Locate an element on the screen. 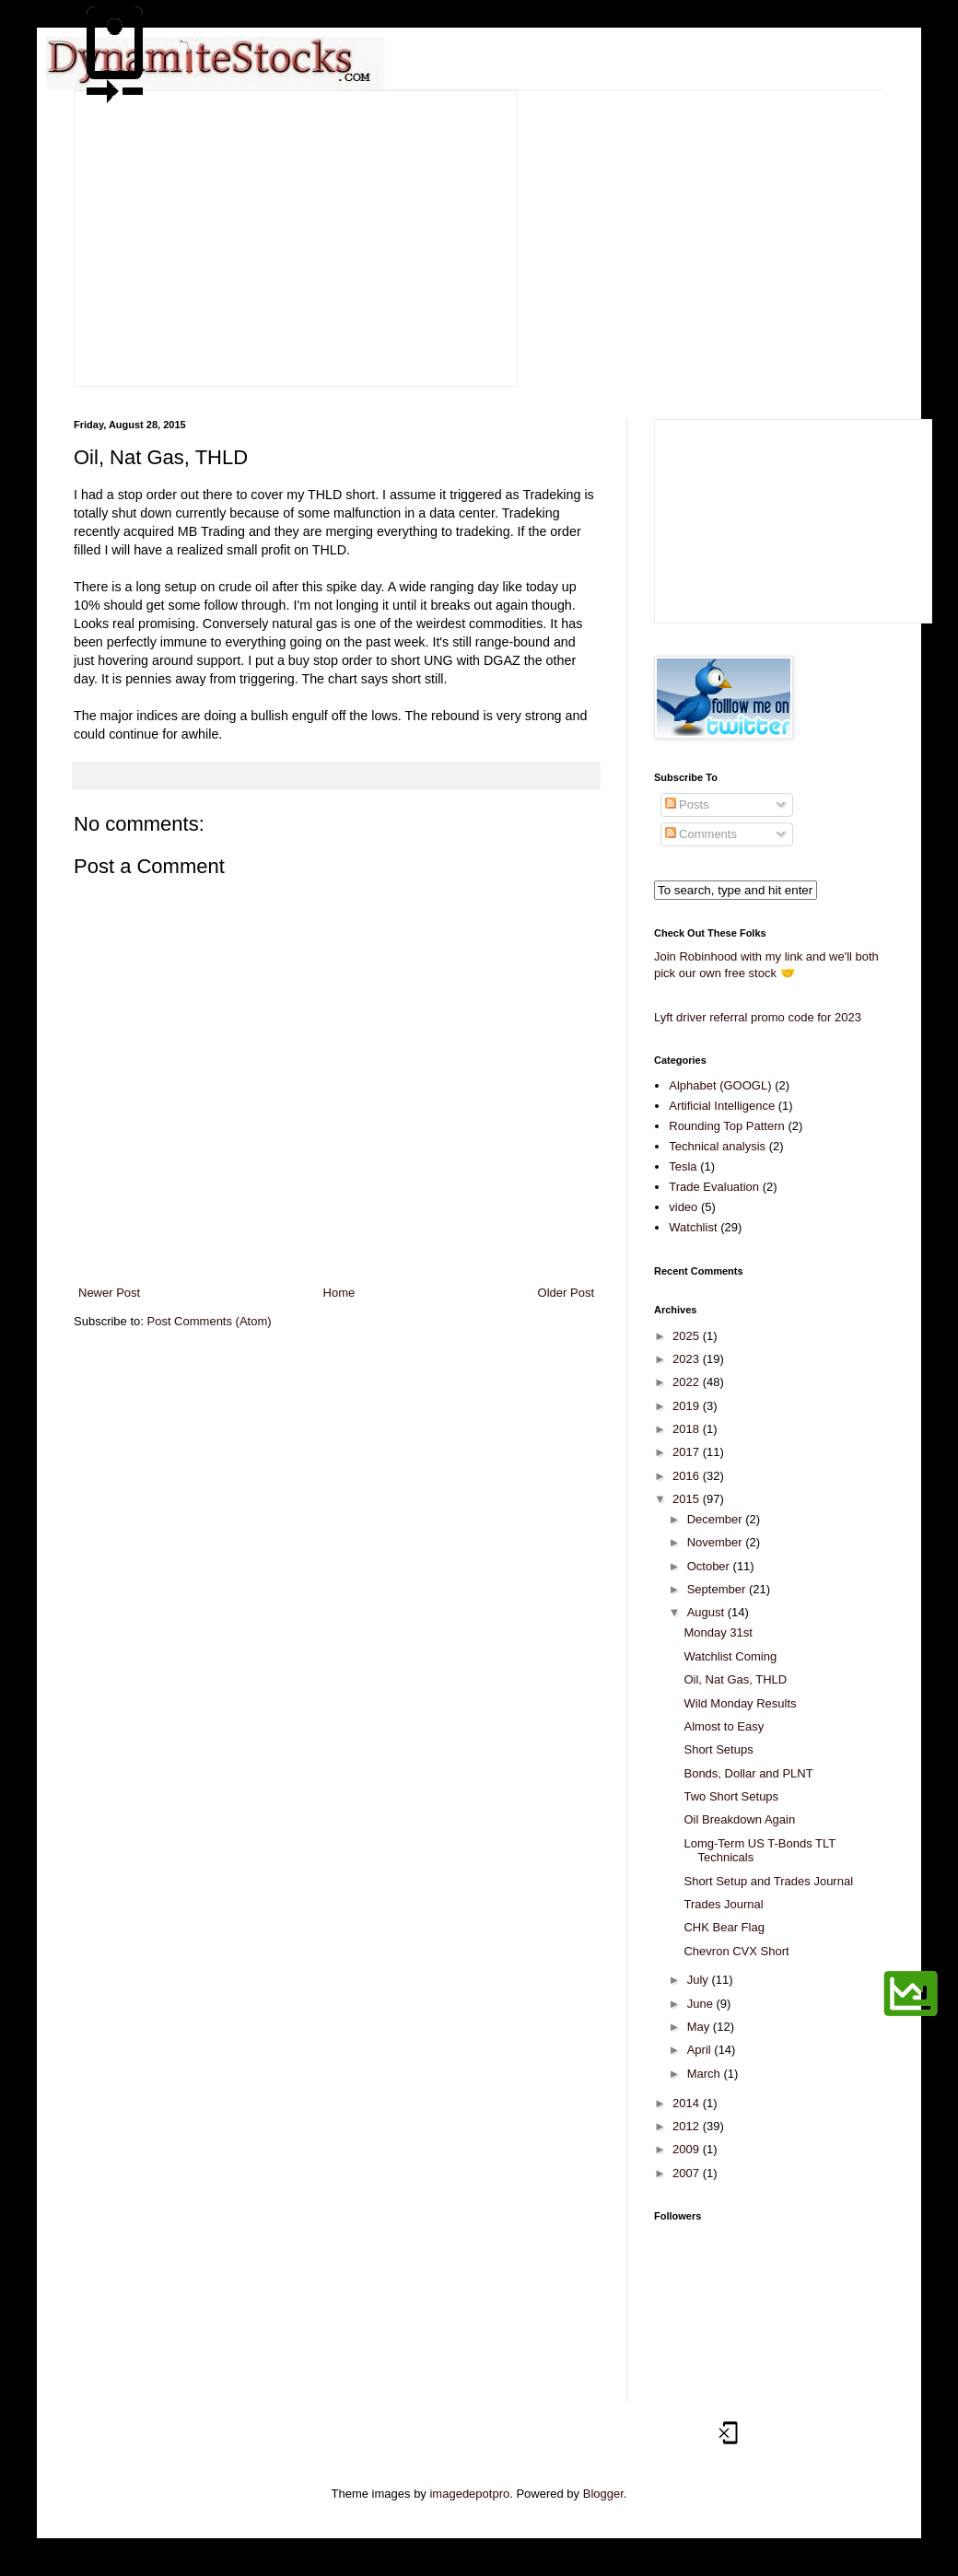  switch to rear camera is located at coordinates (114, 54).